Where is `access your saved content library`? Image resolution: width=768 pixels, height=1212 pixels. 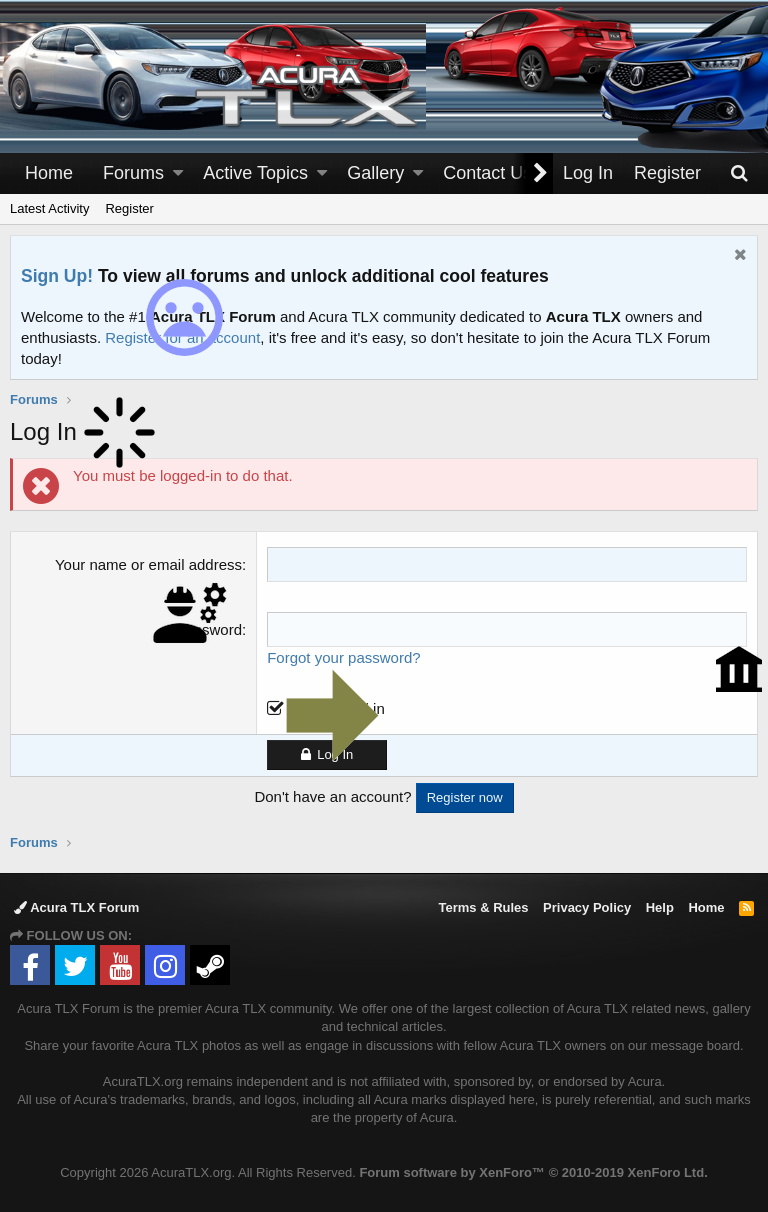 access your saved content library is located at coordinates (739, 669).